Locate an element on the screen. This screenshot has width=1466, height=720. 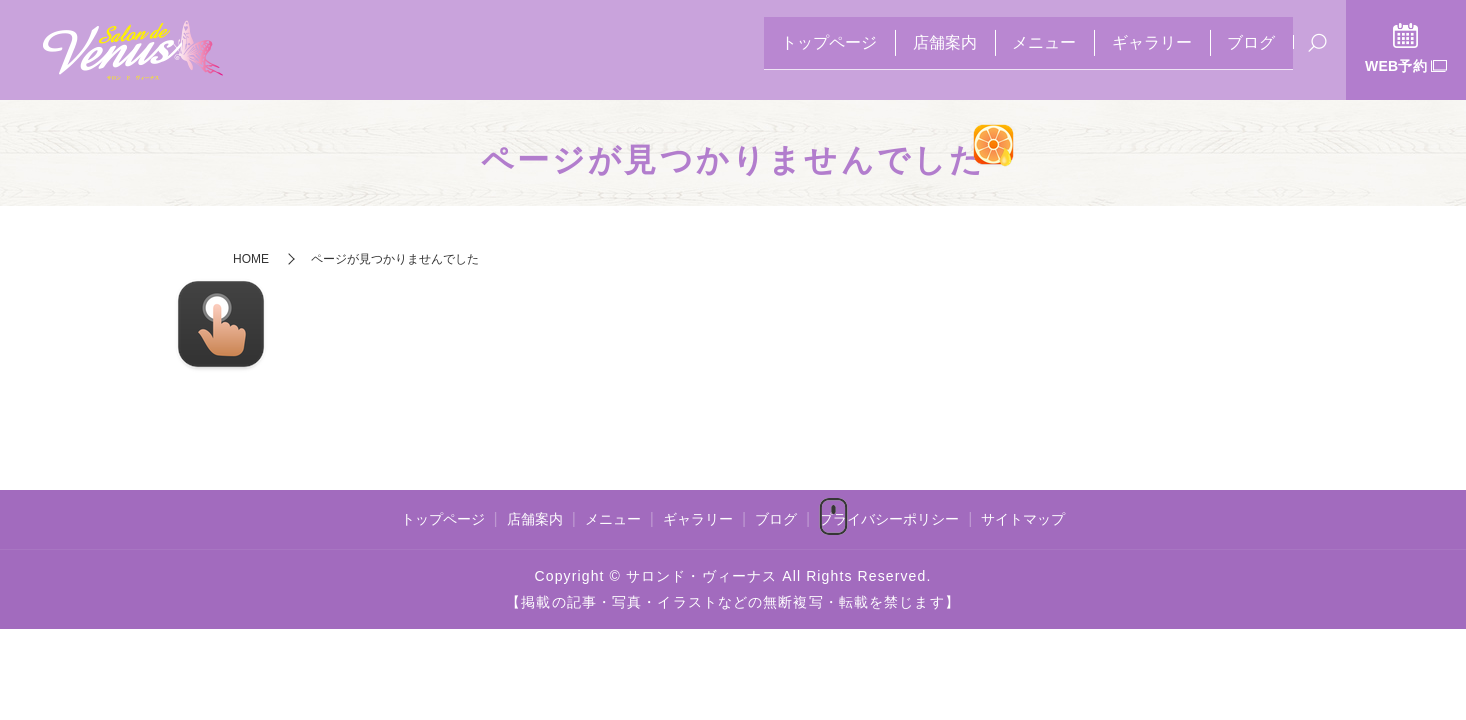
access mouse settings is located at coordinates (833, 516).